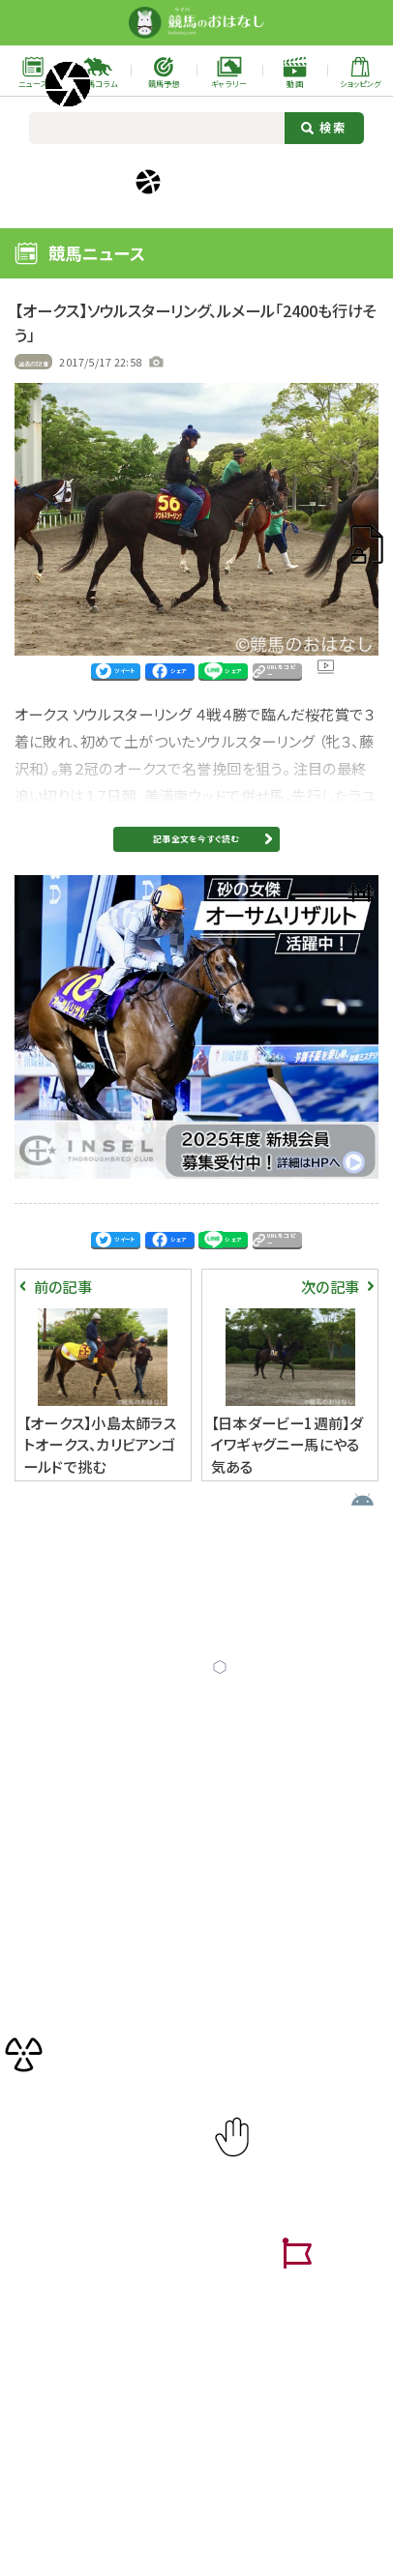  Describe the element at coordinates (220, 1667) in the screenshot. I see `generic shape or container element` at that location.